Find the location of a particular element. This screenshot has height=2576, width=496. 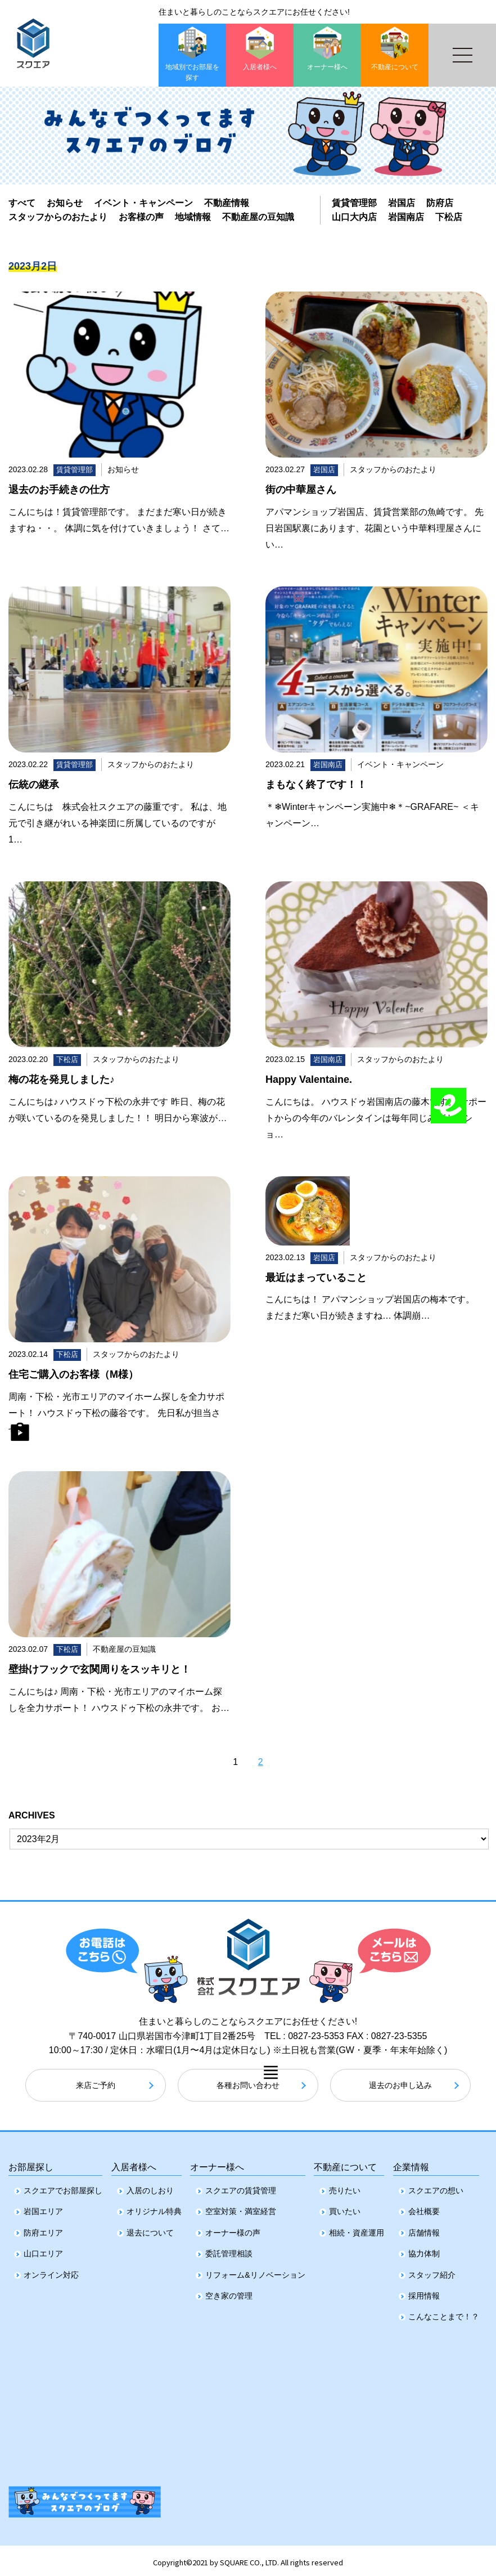

start a presentation or slideshow is located at coordinates (20, 1432).